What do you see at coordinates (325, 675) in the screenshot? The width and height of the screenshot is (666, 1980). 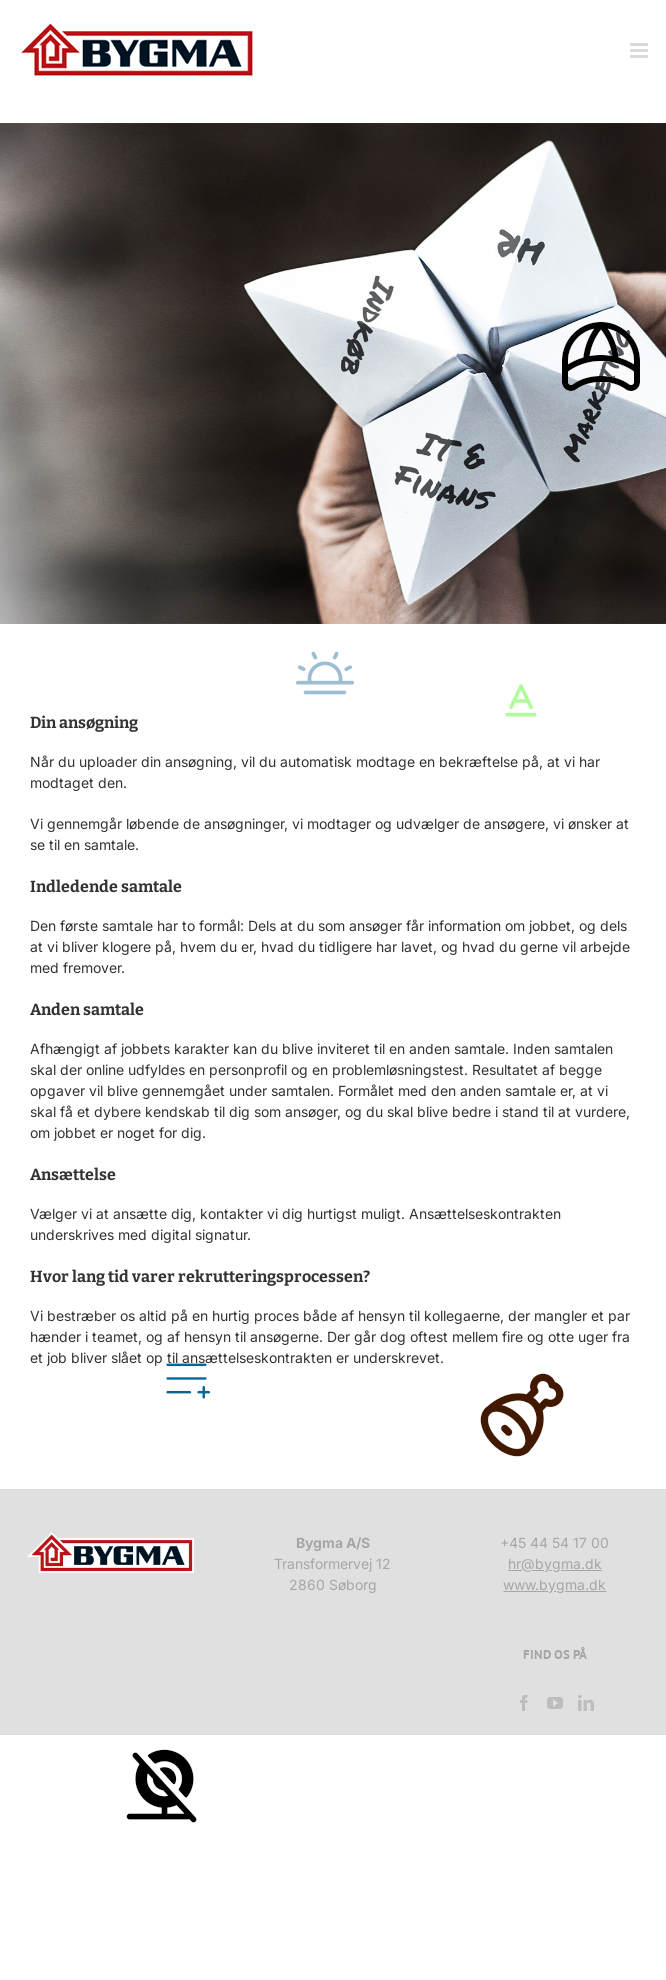 I see `toggle sunrise or sunset display mode` at bounding box center [325, 675].